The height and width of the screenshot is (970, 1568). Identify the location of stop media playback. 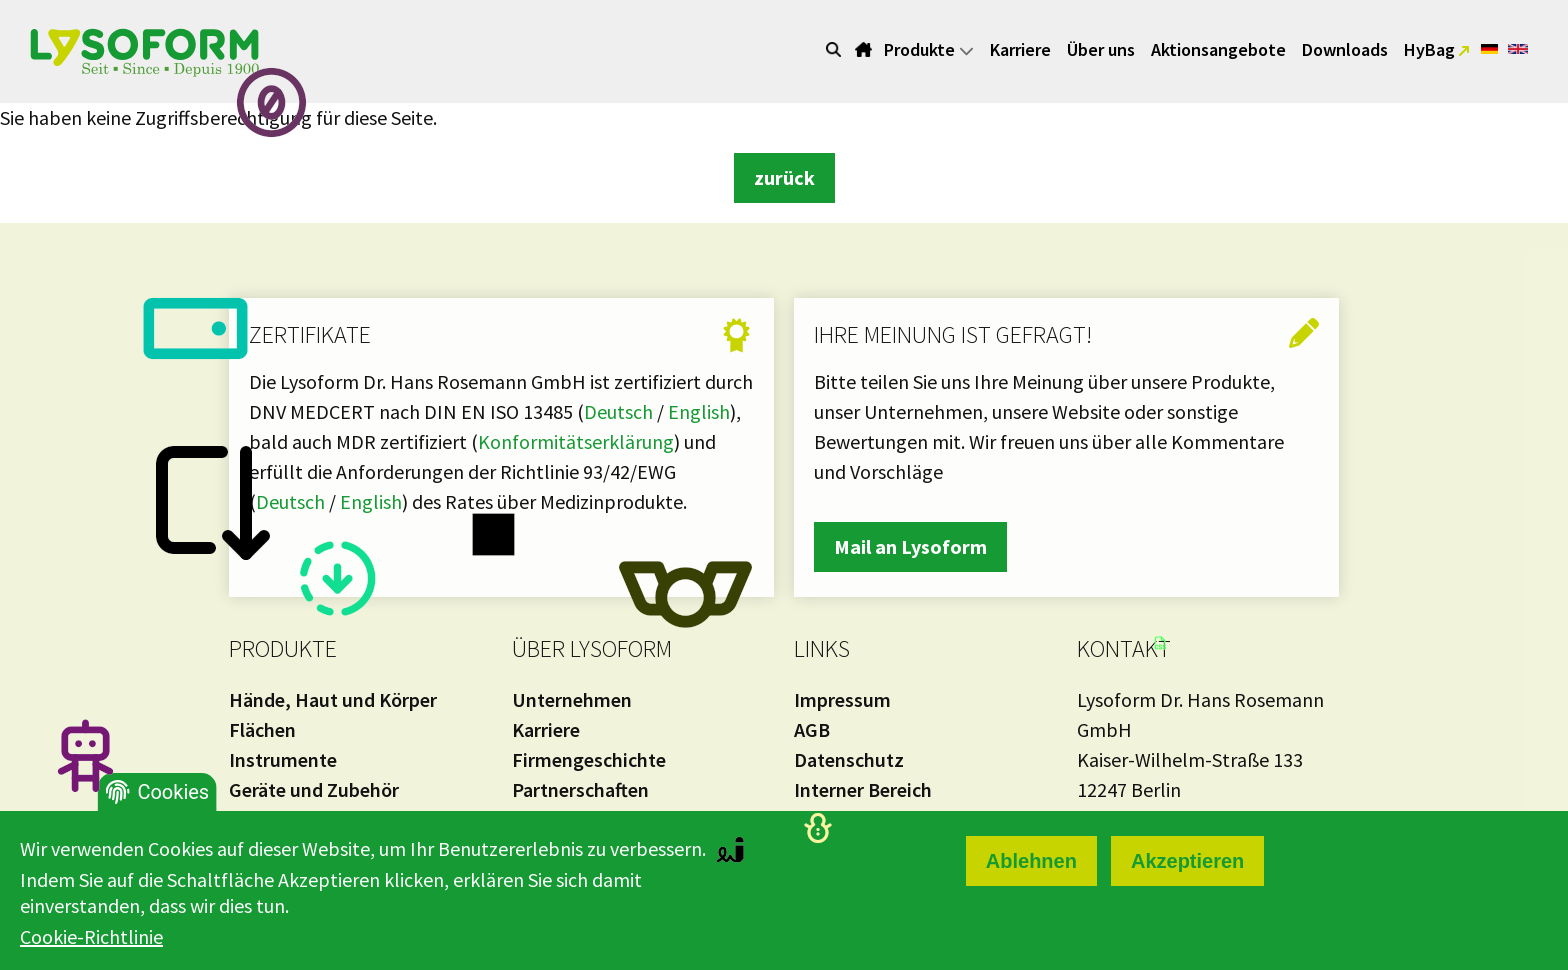
(493, 534).